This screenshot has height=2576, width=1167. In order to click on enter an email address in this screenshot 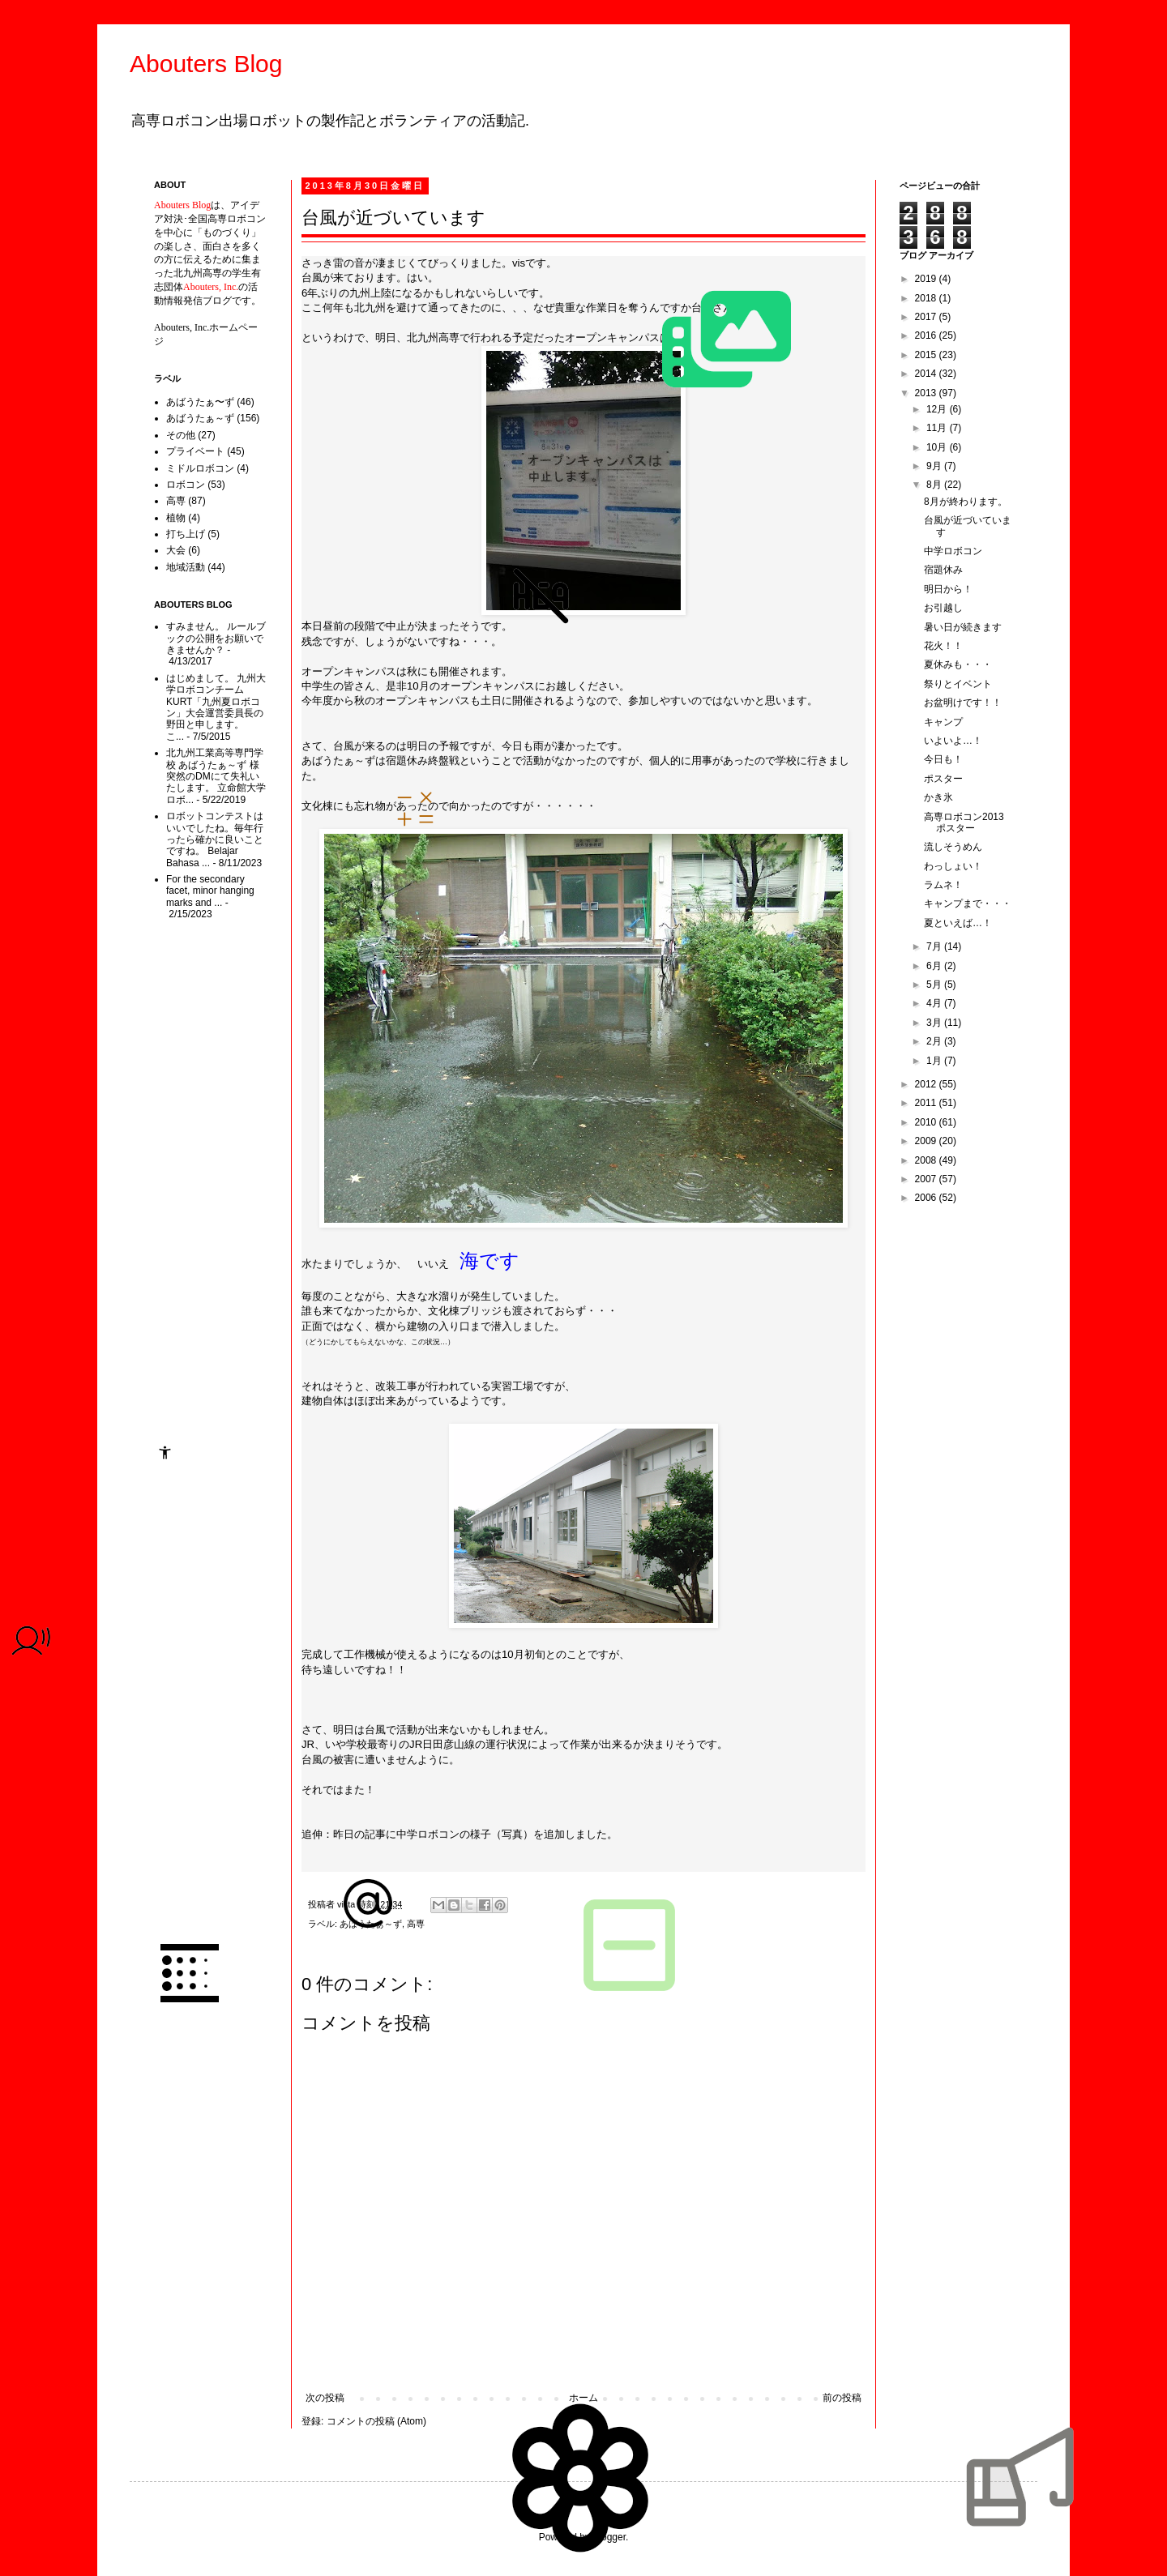, I will do `click(368, 1903)`.